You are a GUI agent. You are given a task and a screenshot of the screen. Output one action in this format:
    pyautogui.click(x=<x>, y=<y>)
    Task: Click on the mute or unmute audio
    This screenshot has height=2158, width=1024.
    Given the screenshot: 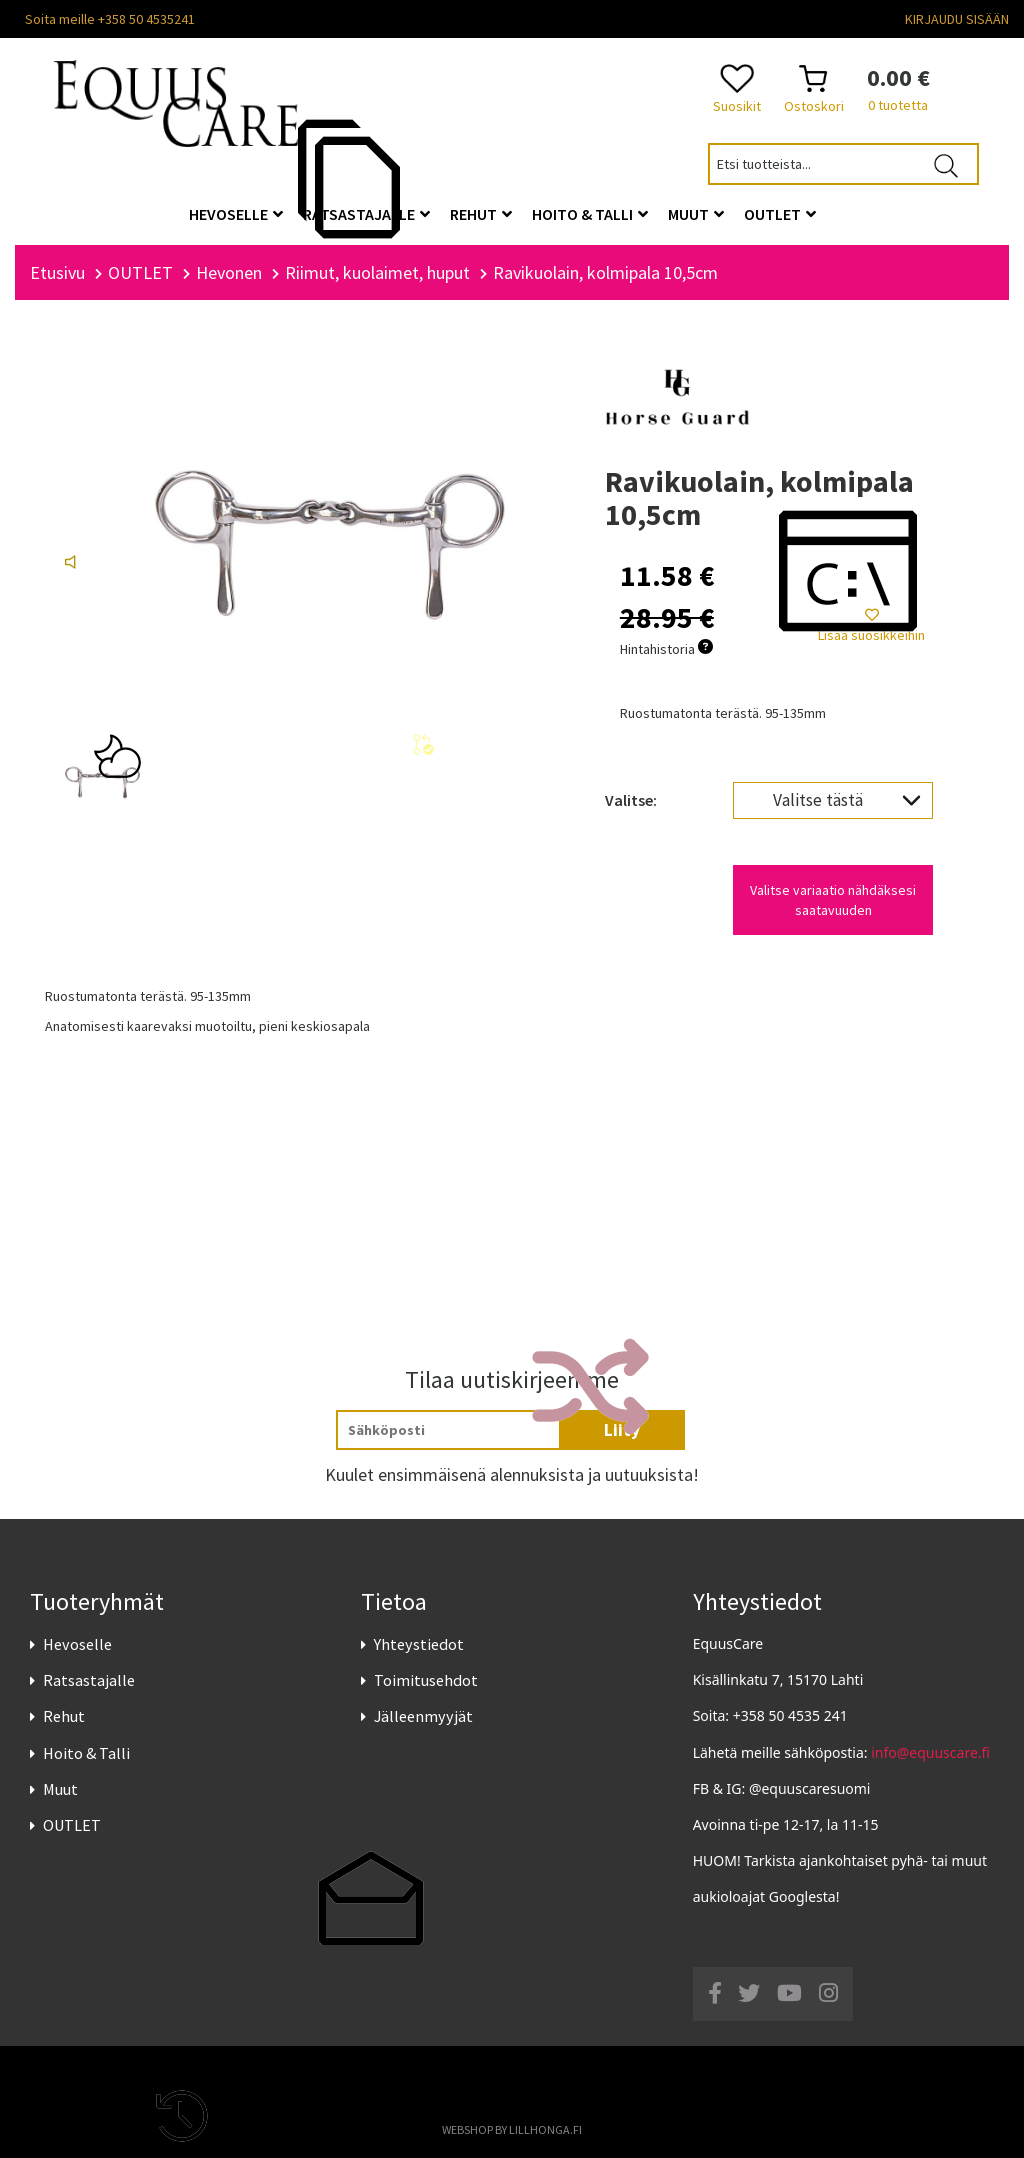 What is the action you would take?
    pyautogui.click(x=71, y=562)
    